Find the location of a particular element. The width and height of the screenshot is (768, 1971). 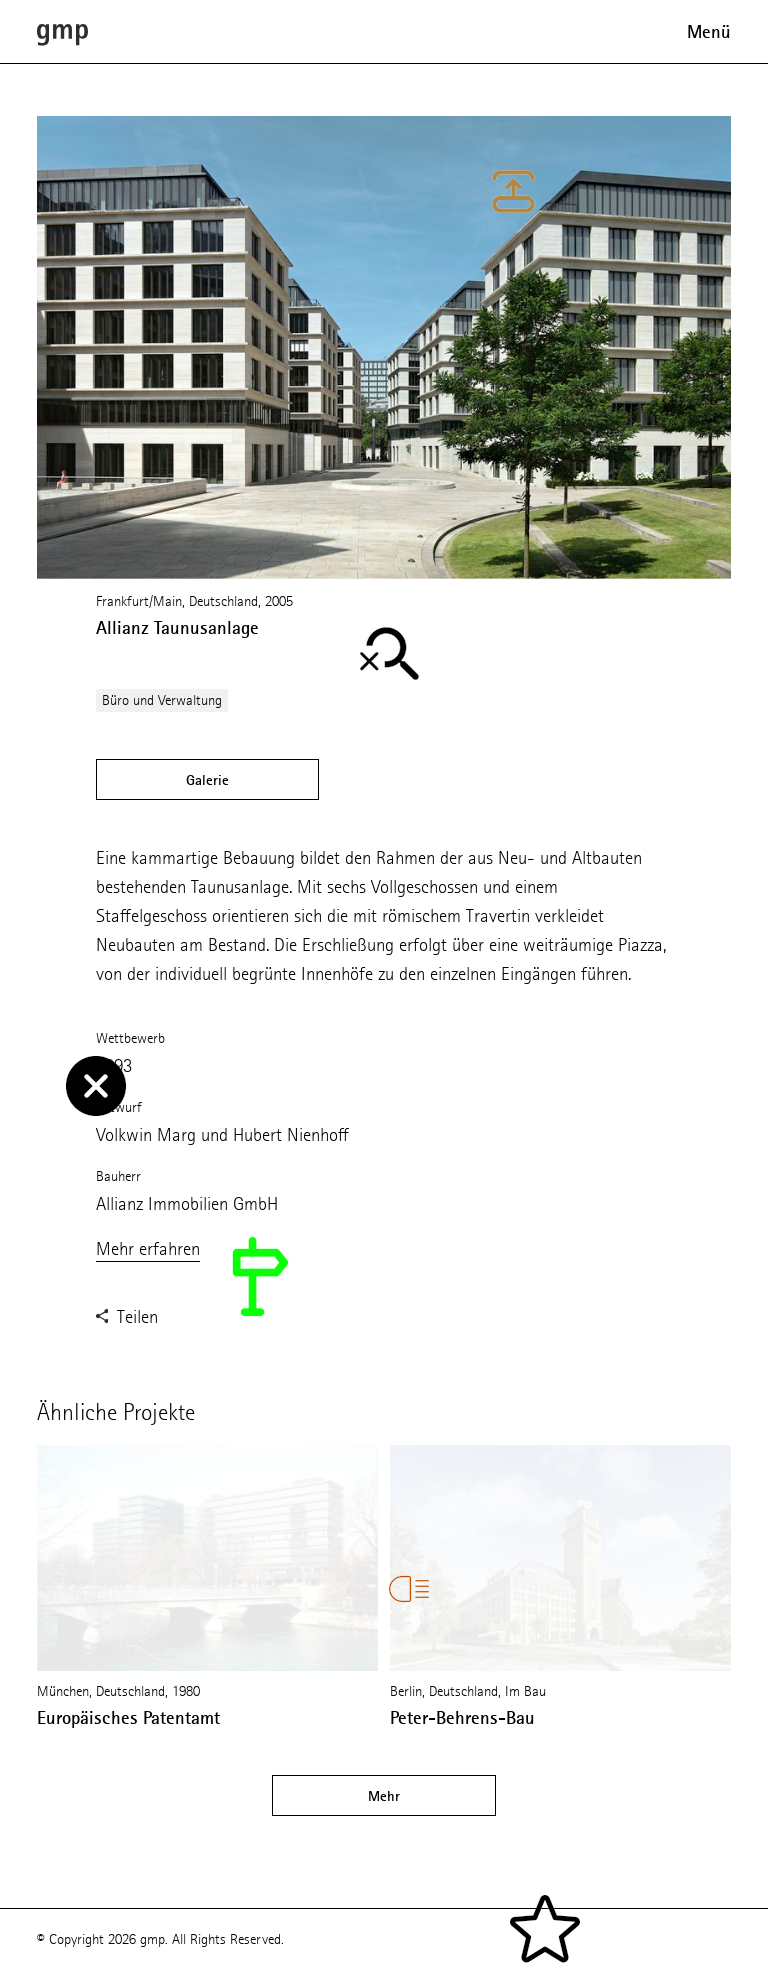

close or dismiss a dialog is located at coordinates (96, 1086).